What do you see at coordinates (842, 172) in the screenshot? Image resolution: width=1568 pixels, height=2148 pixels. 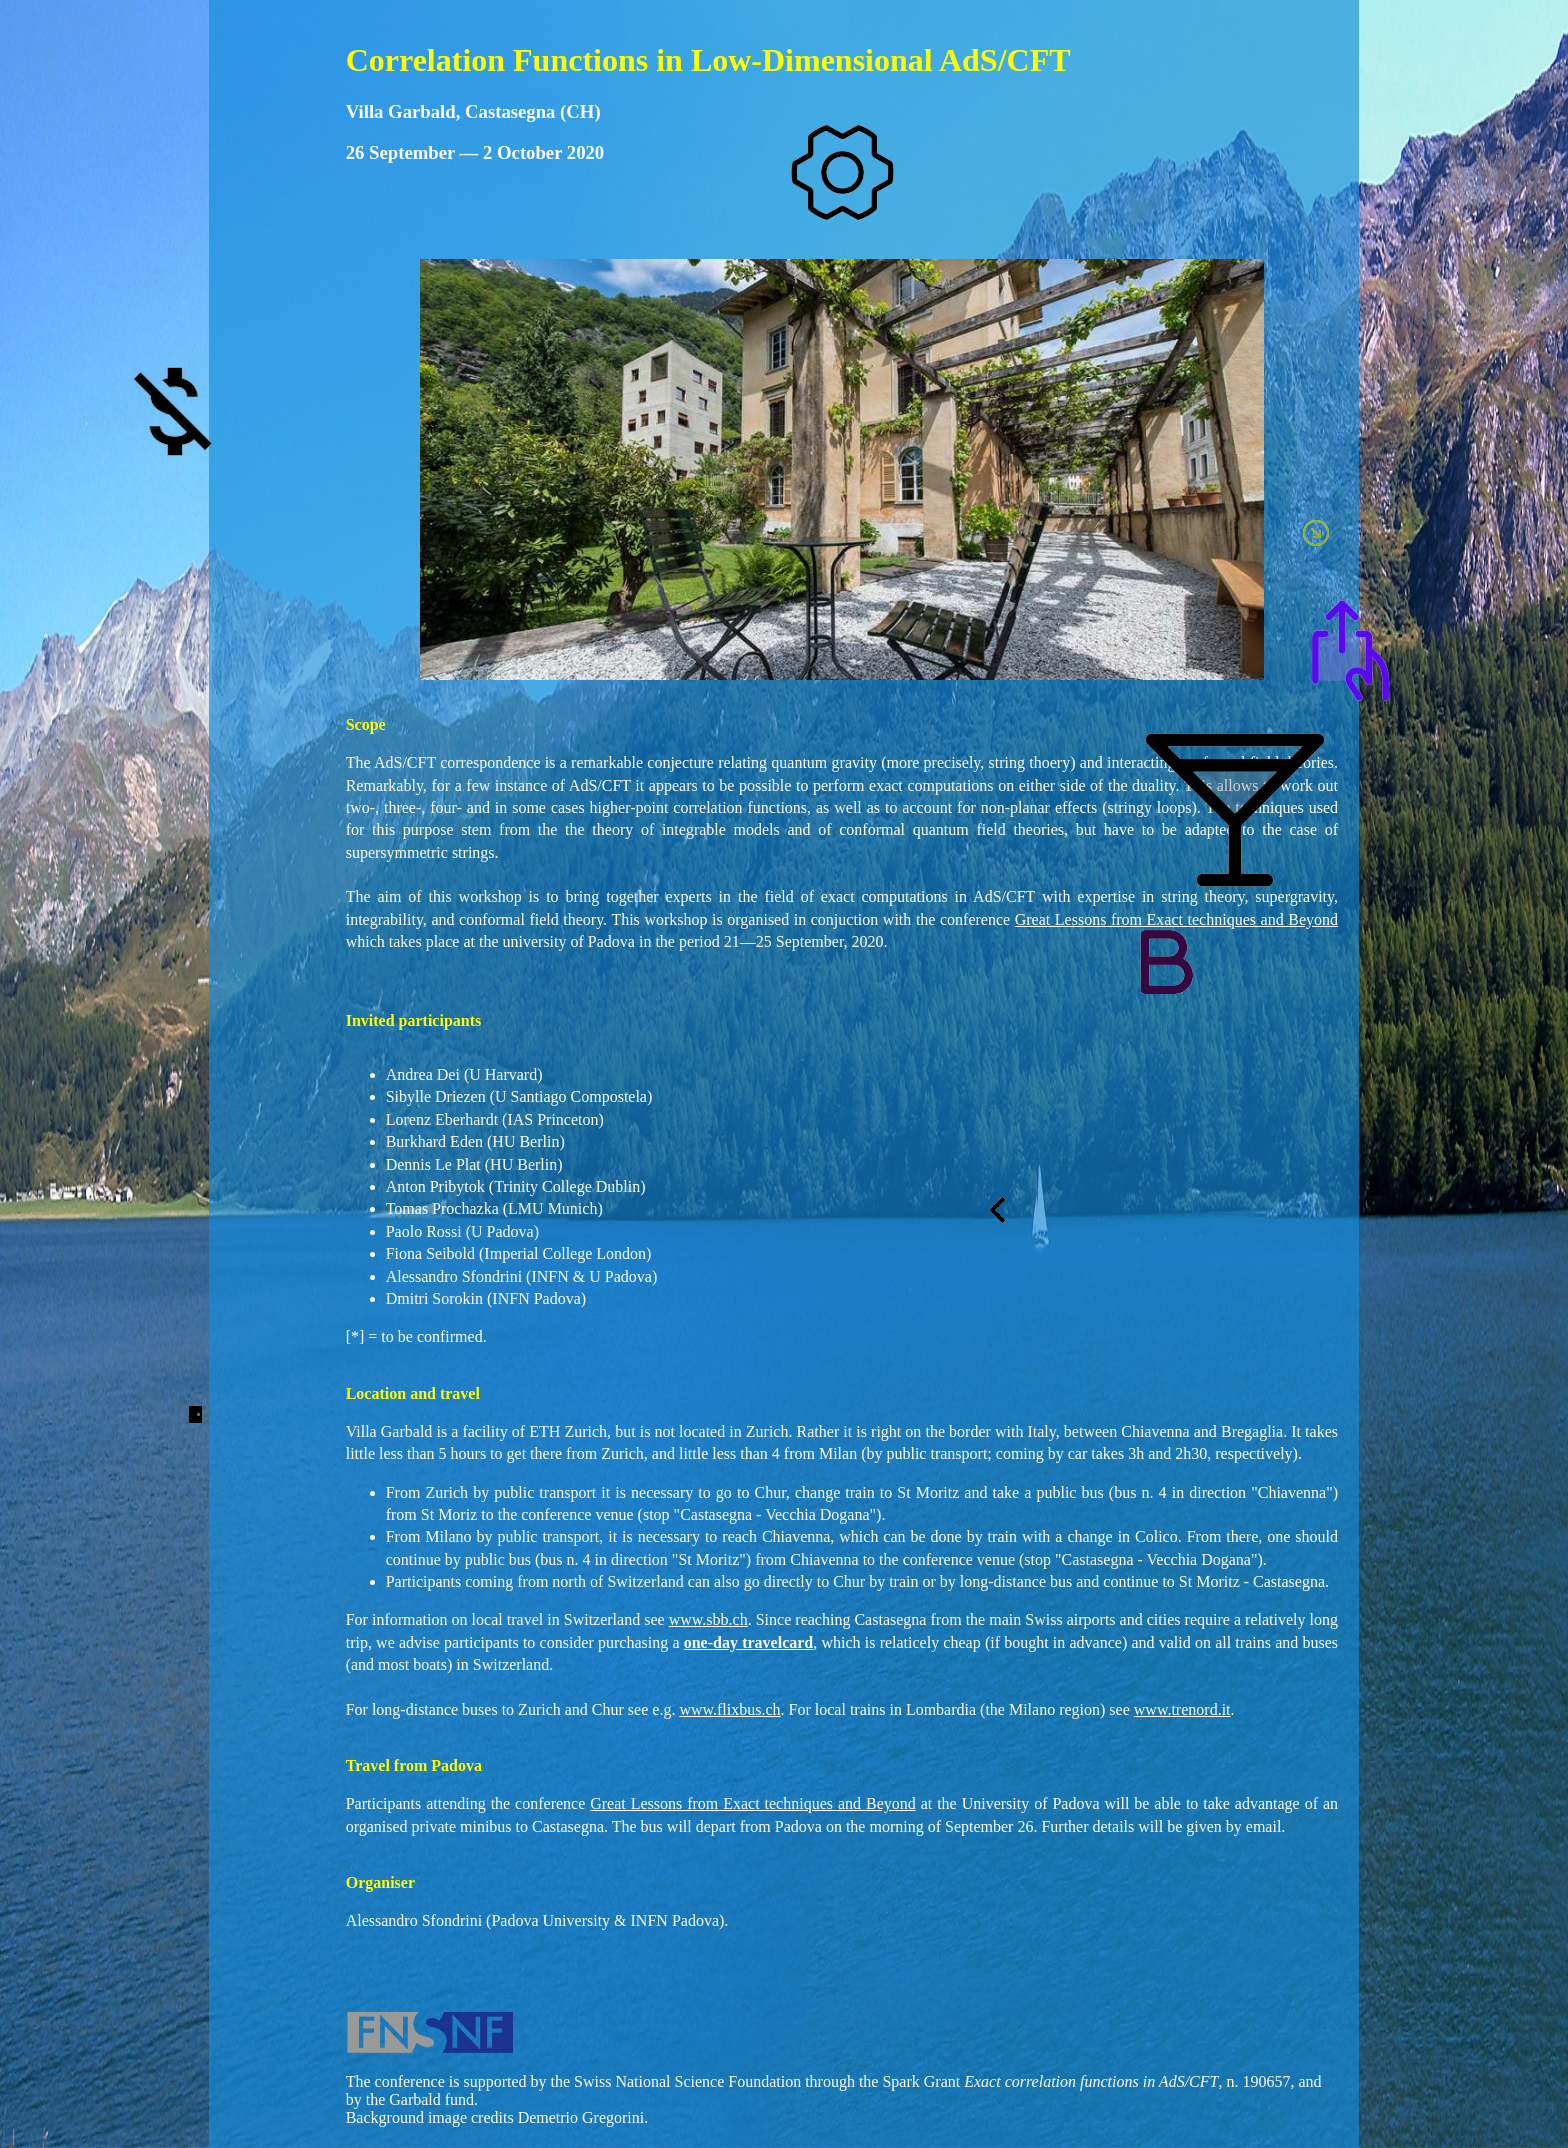 I see `access settings or preferences` at bounding box center [842, 172].